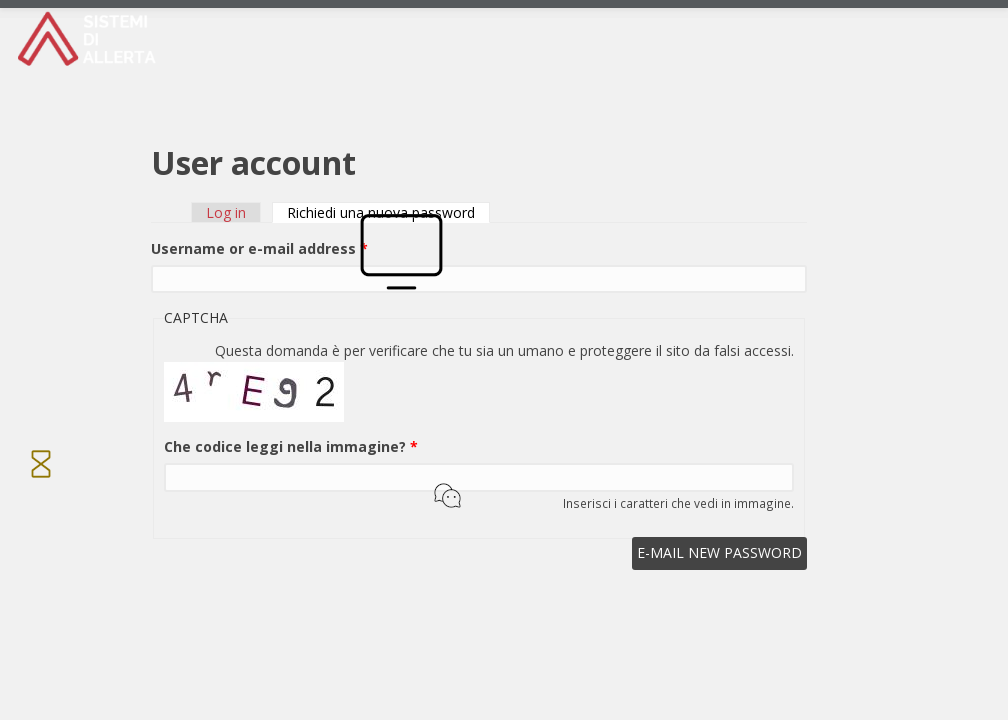 The width and height of the screenshot is (1008, 720). I want to click on open WeChat messaging app, so click(447, 495).